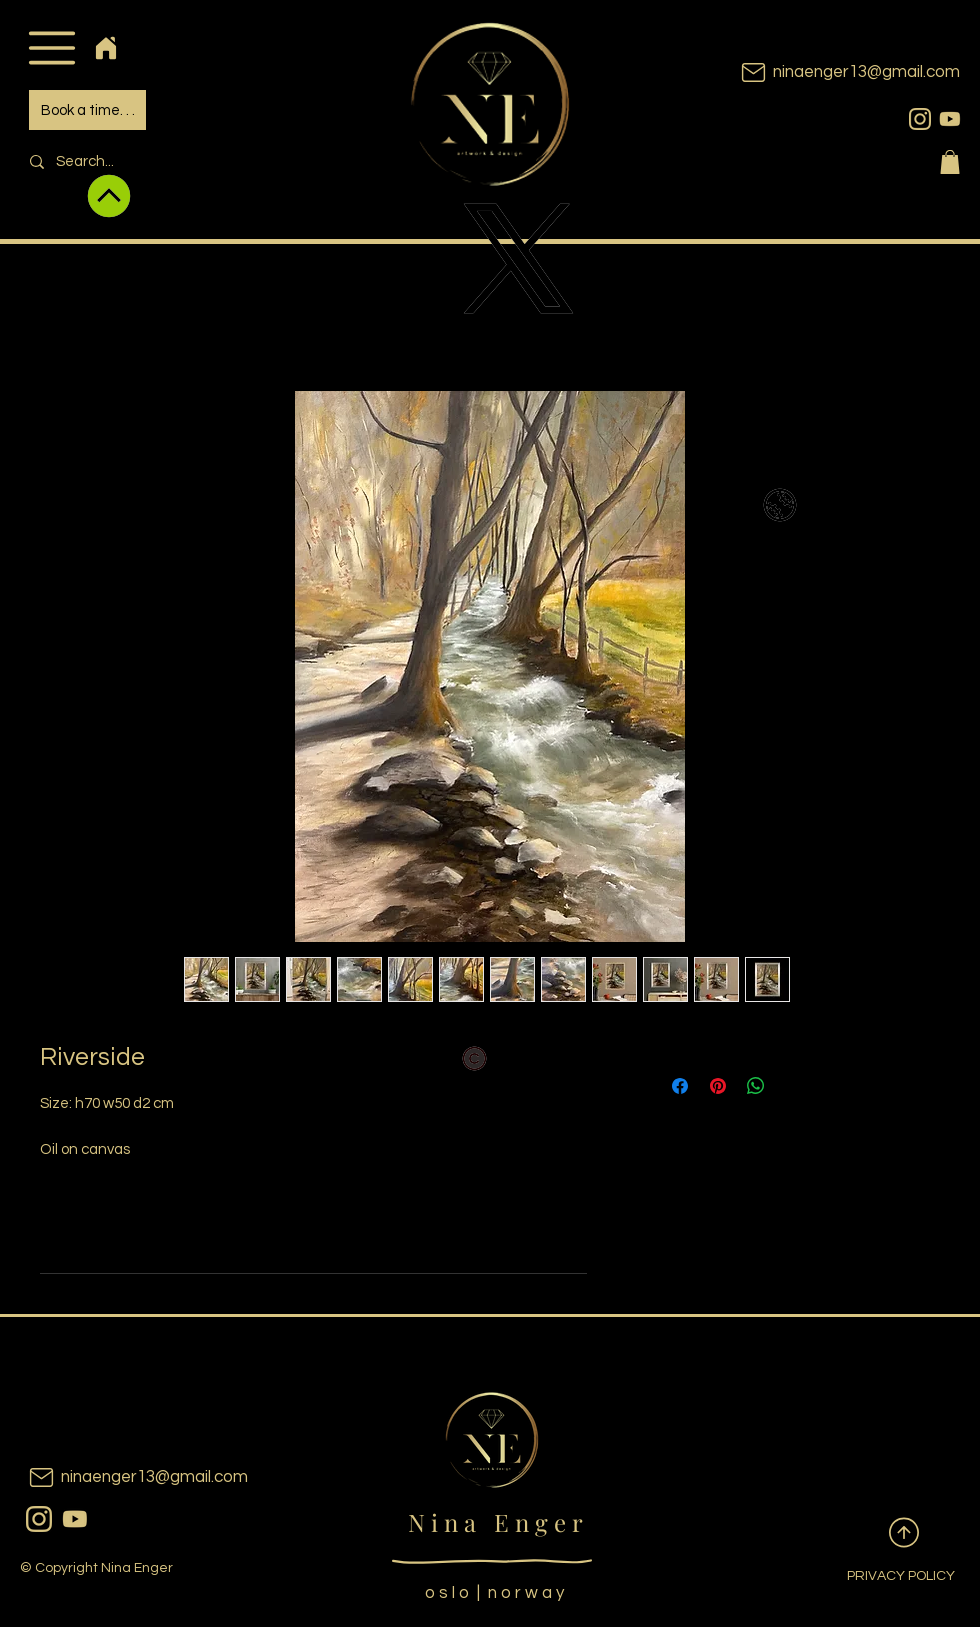 The image size is (980, 1627). Describe the element at coordinates (474, 1058) in the screenshot. I see `indicates copyrighted content` at that location.